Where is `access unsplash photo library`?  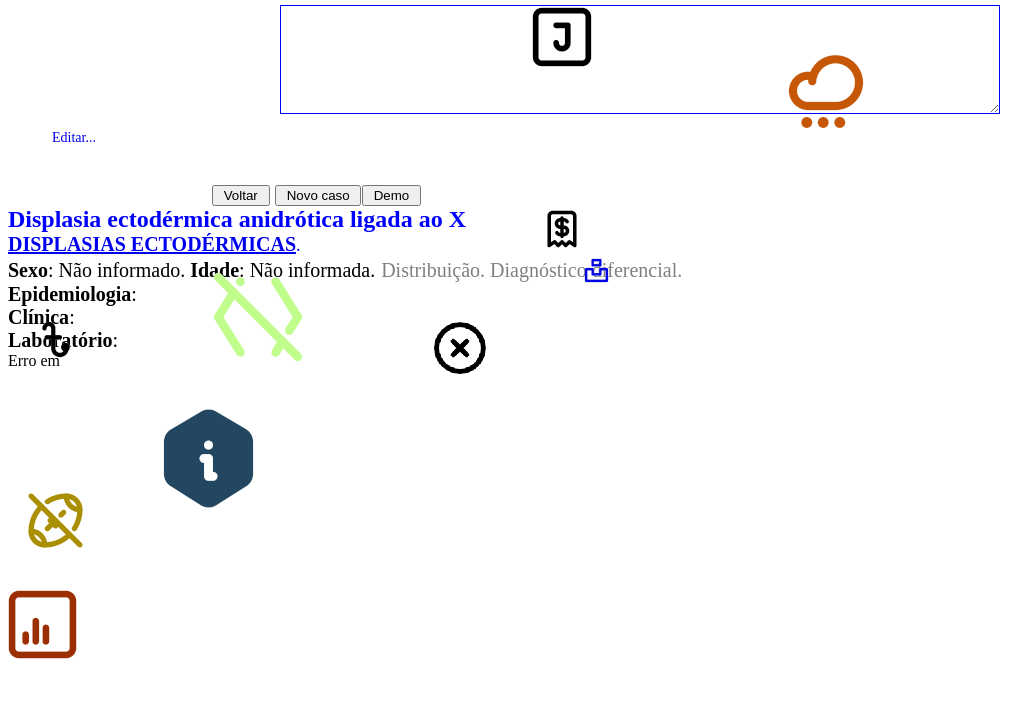 access unsplash photo library is located at coordinates (596, 270).